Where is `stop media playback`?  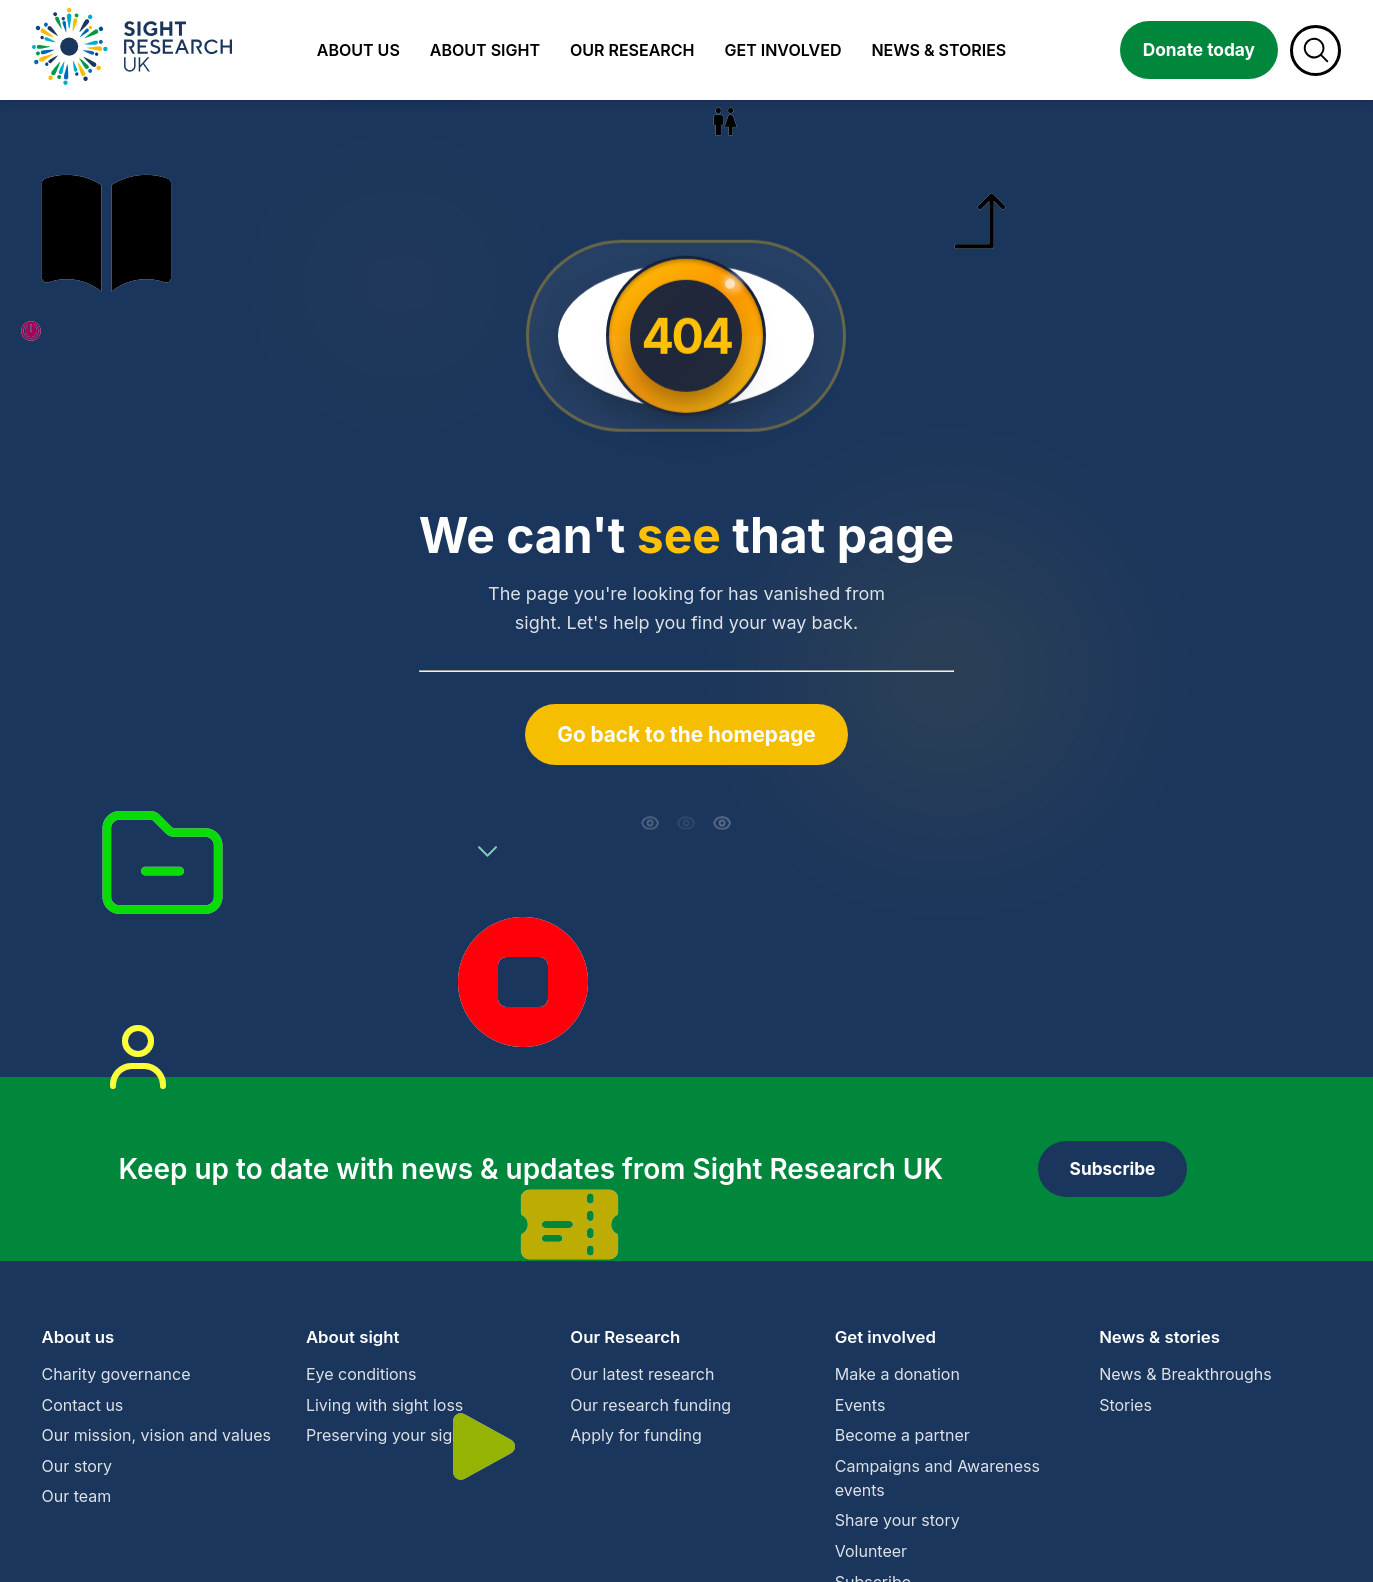 stop media playback is located at coordinates (523, 982).